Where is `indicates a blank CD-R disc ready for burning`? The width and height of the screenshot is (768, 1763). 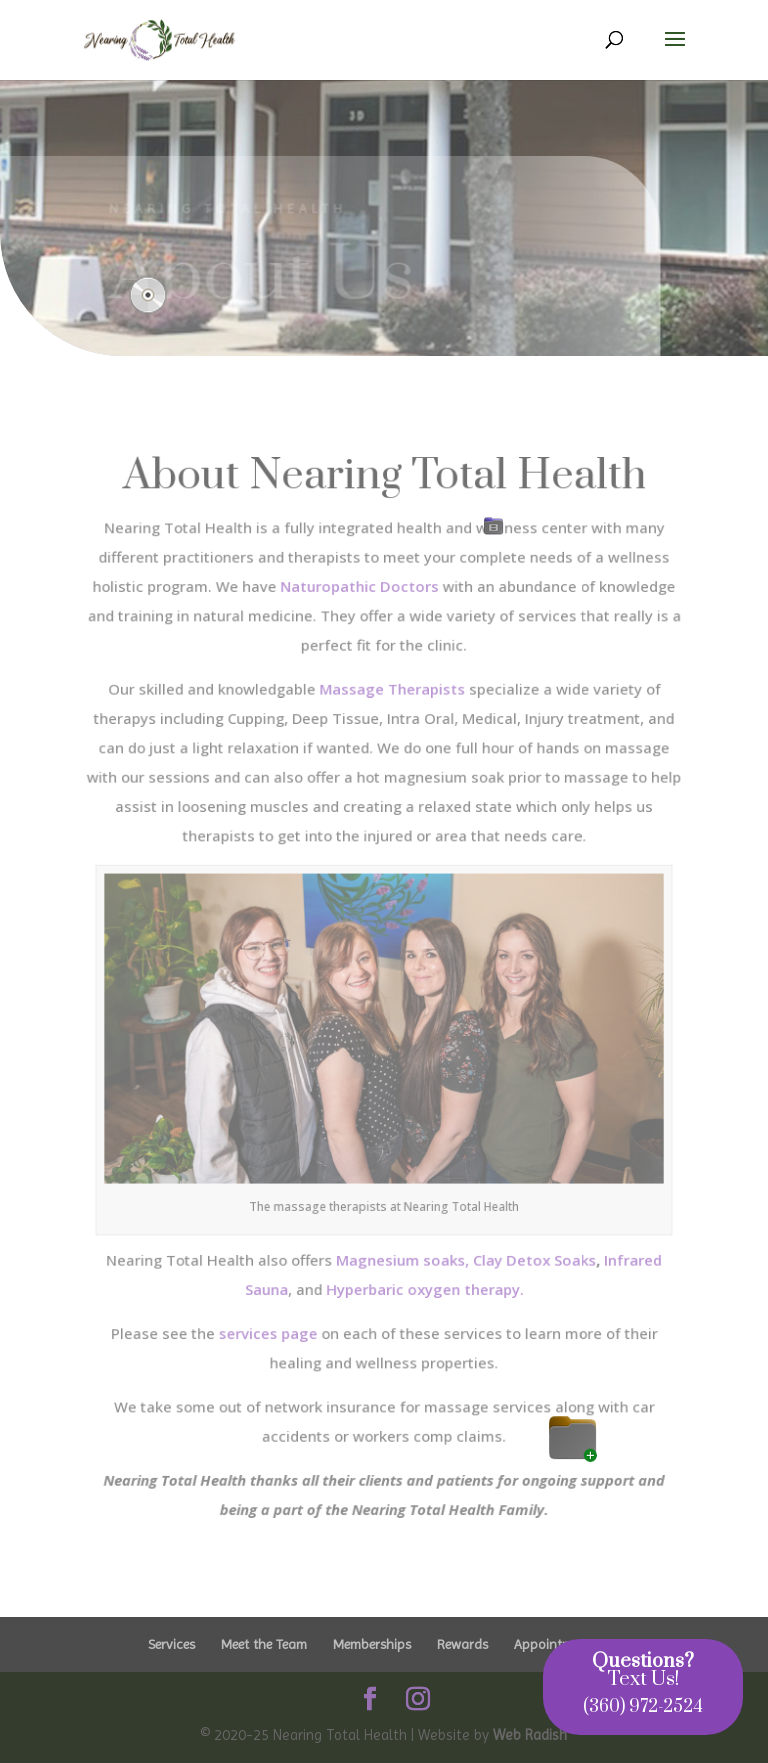
indicates a blank CD-R disc ready for burning is located at coordinates (148, 295).